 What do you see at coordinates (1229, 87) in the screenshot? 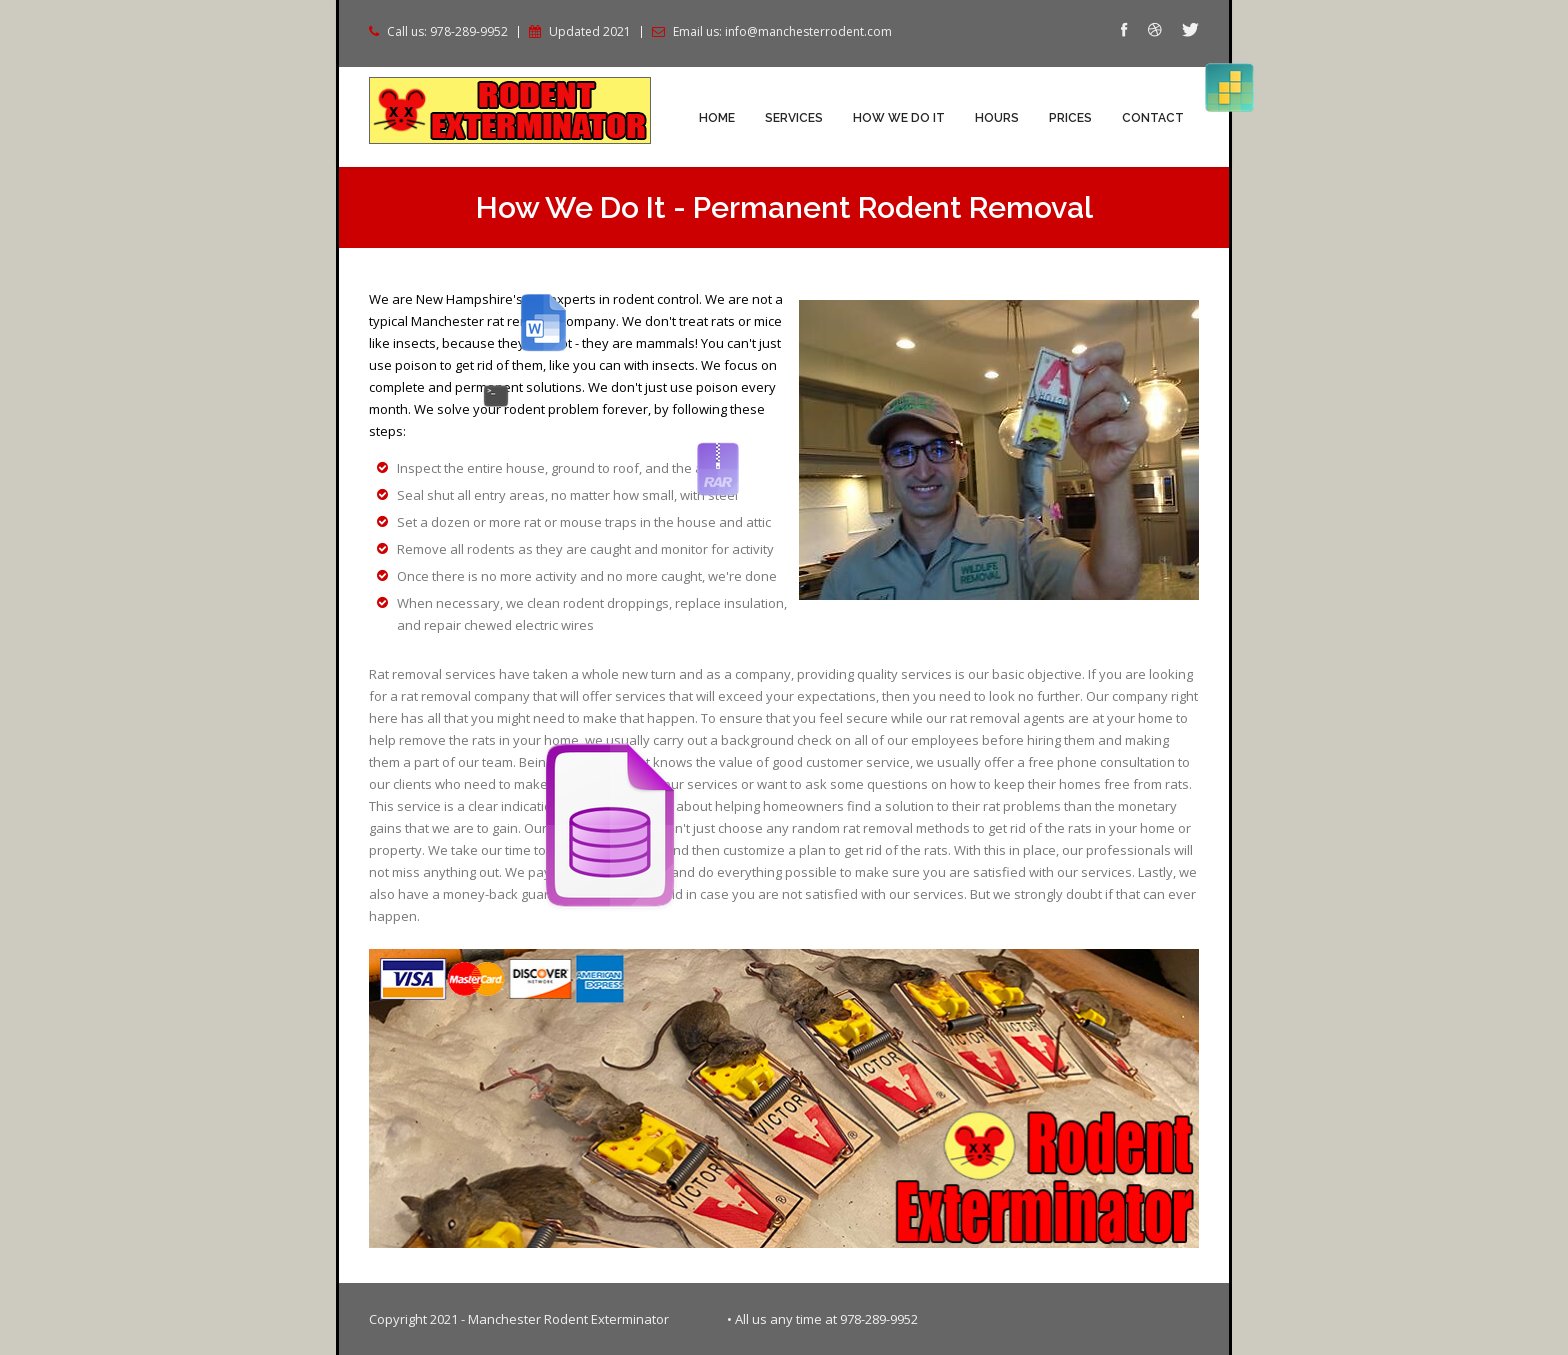
I see `launch quadrapassel tetris-style puzzle game` at bounding box center [1229, 87].